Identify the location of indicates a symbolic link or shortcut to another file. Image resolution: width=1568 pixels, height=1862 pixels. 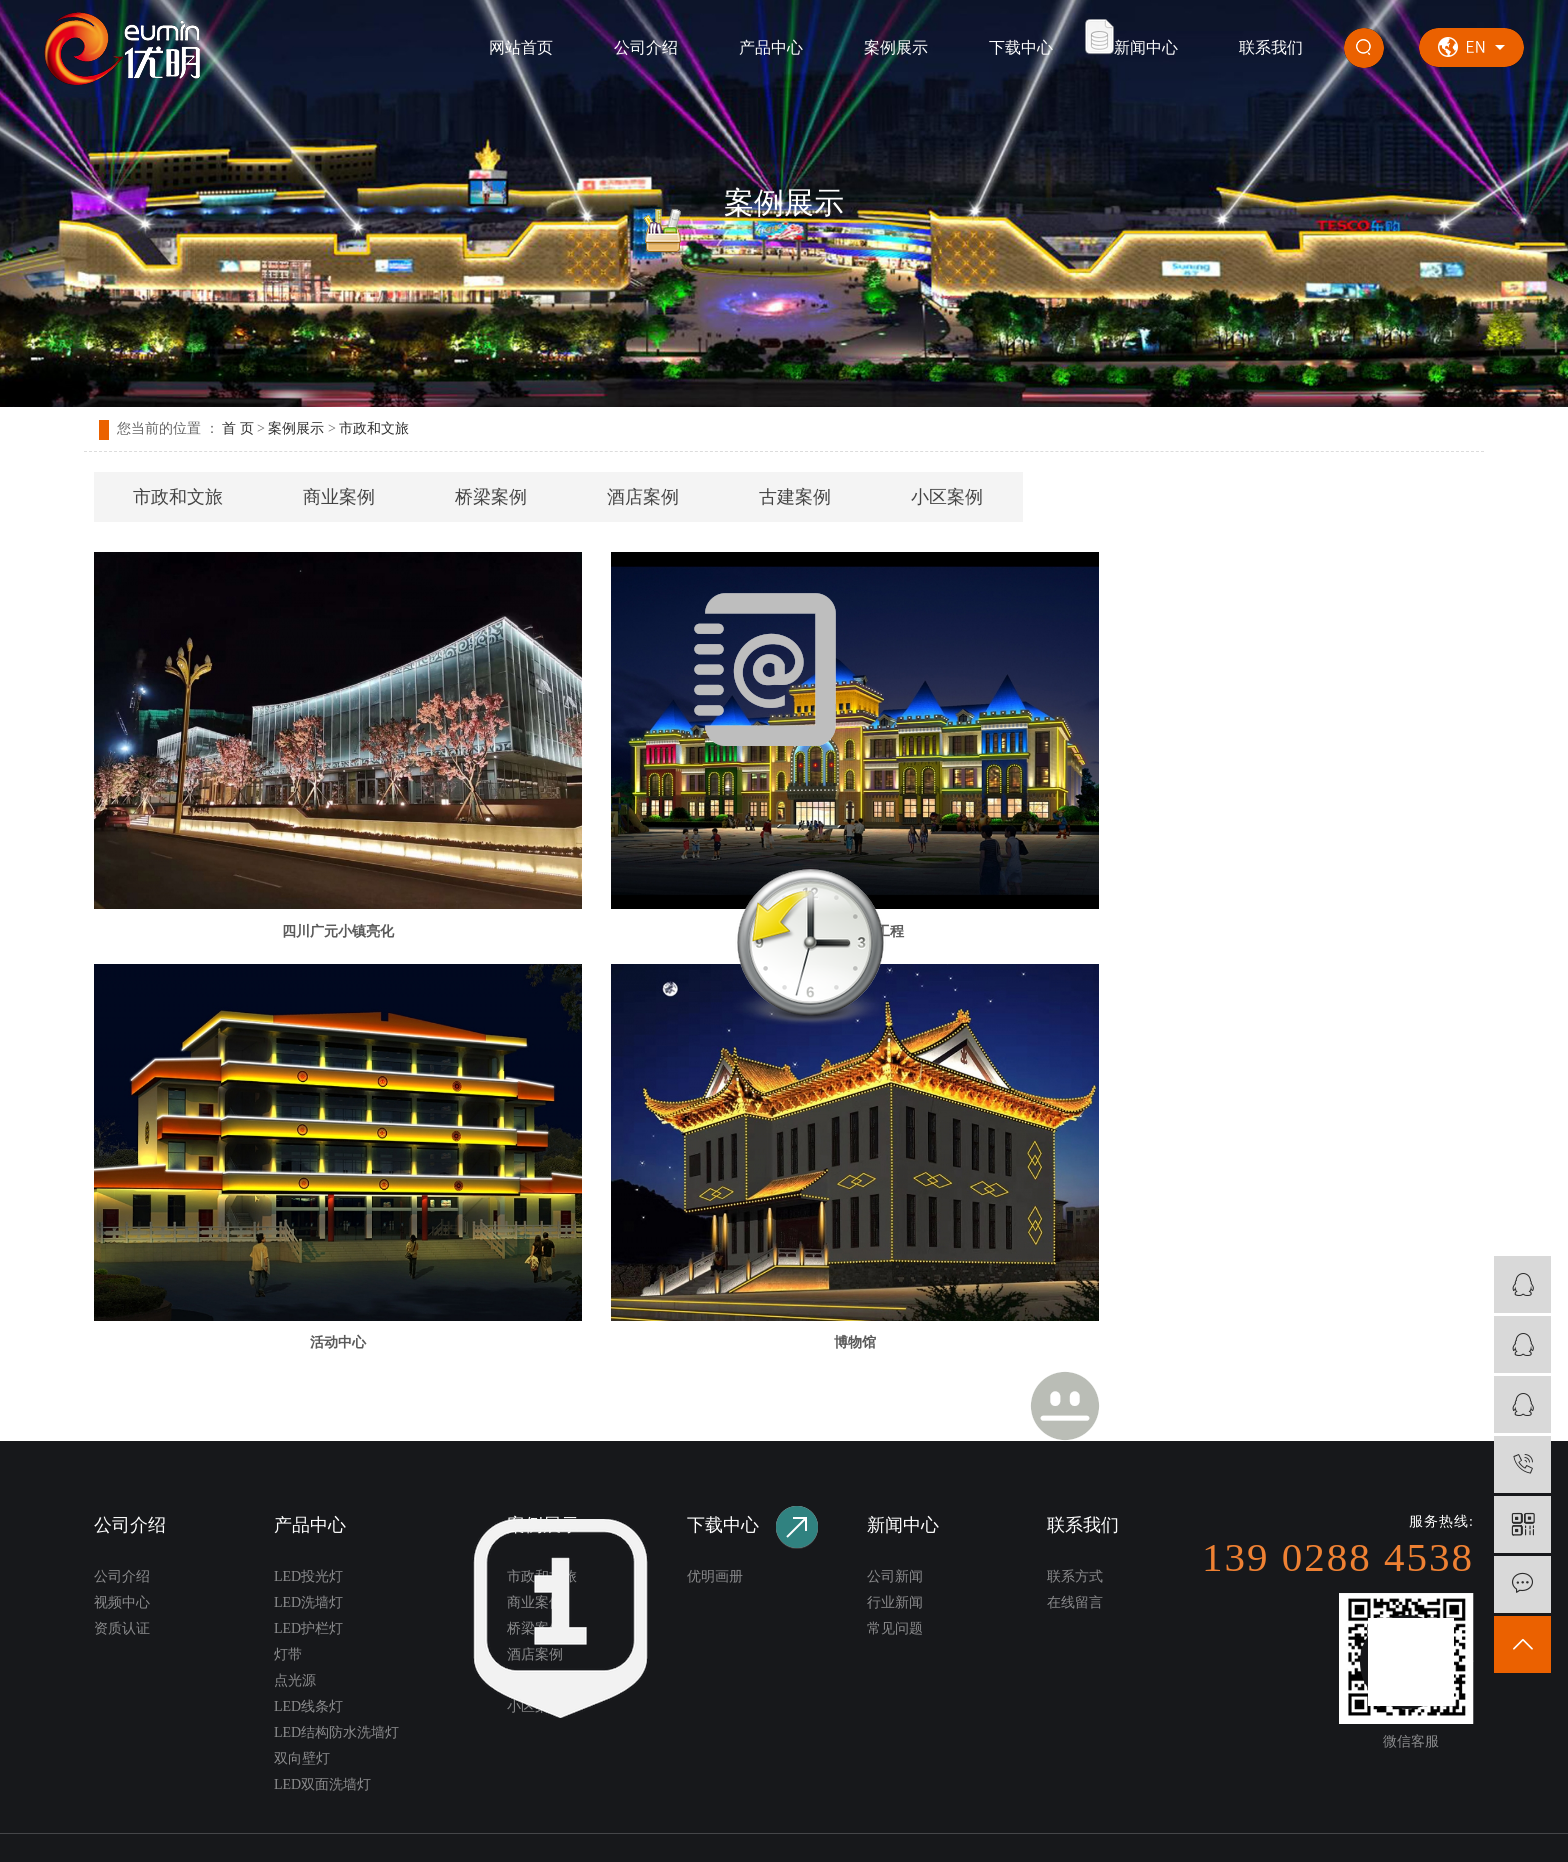
(797, 1527).